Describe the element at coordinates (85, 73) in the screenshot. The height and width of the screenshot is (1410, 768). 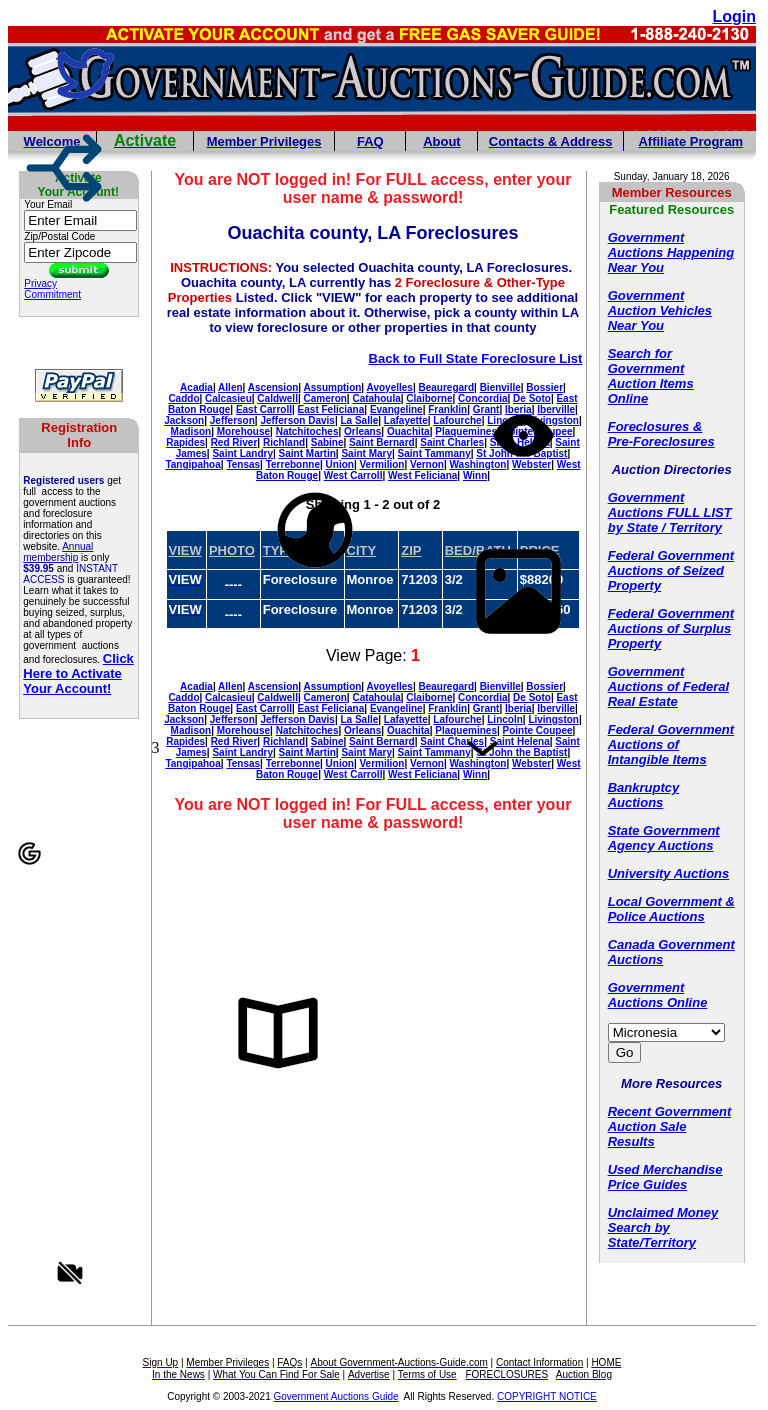
I see `share to twitter` at that location.